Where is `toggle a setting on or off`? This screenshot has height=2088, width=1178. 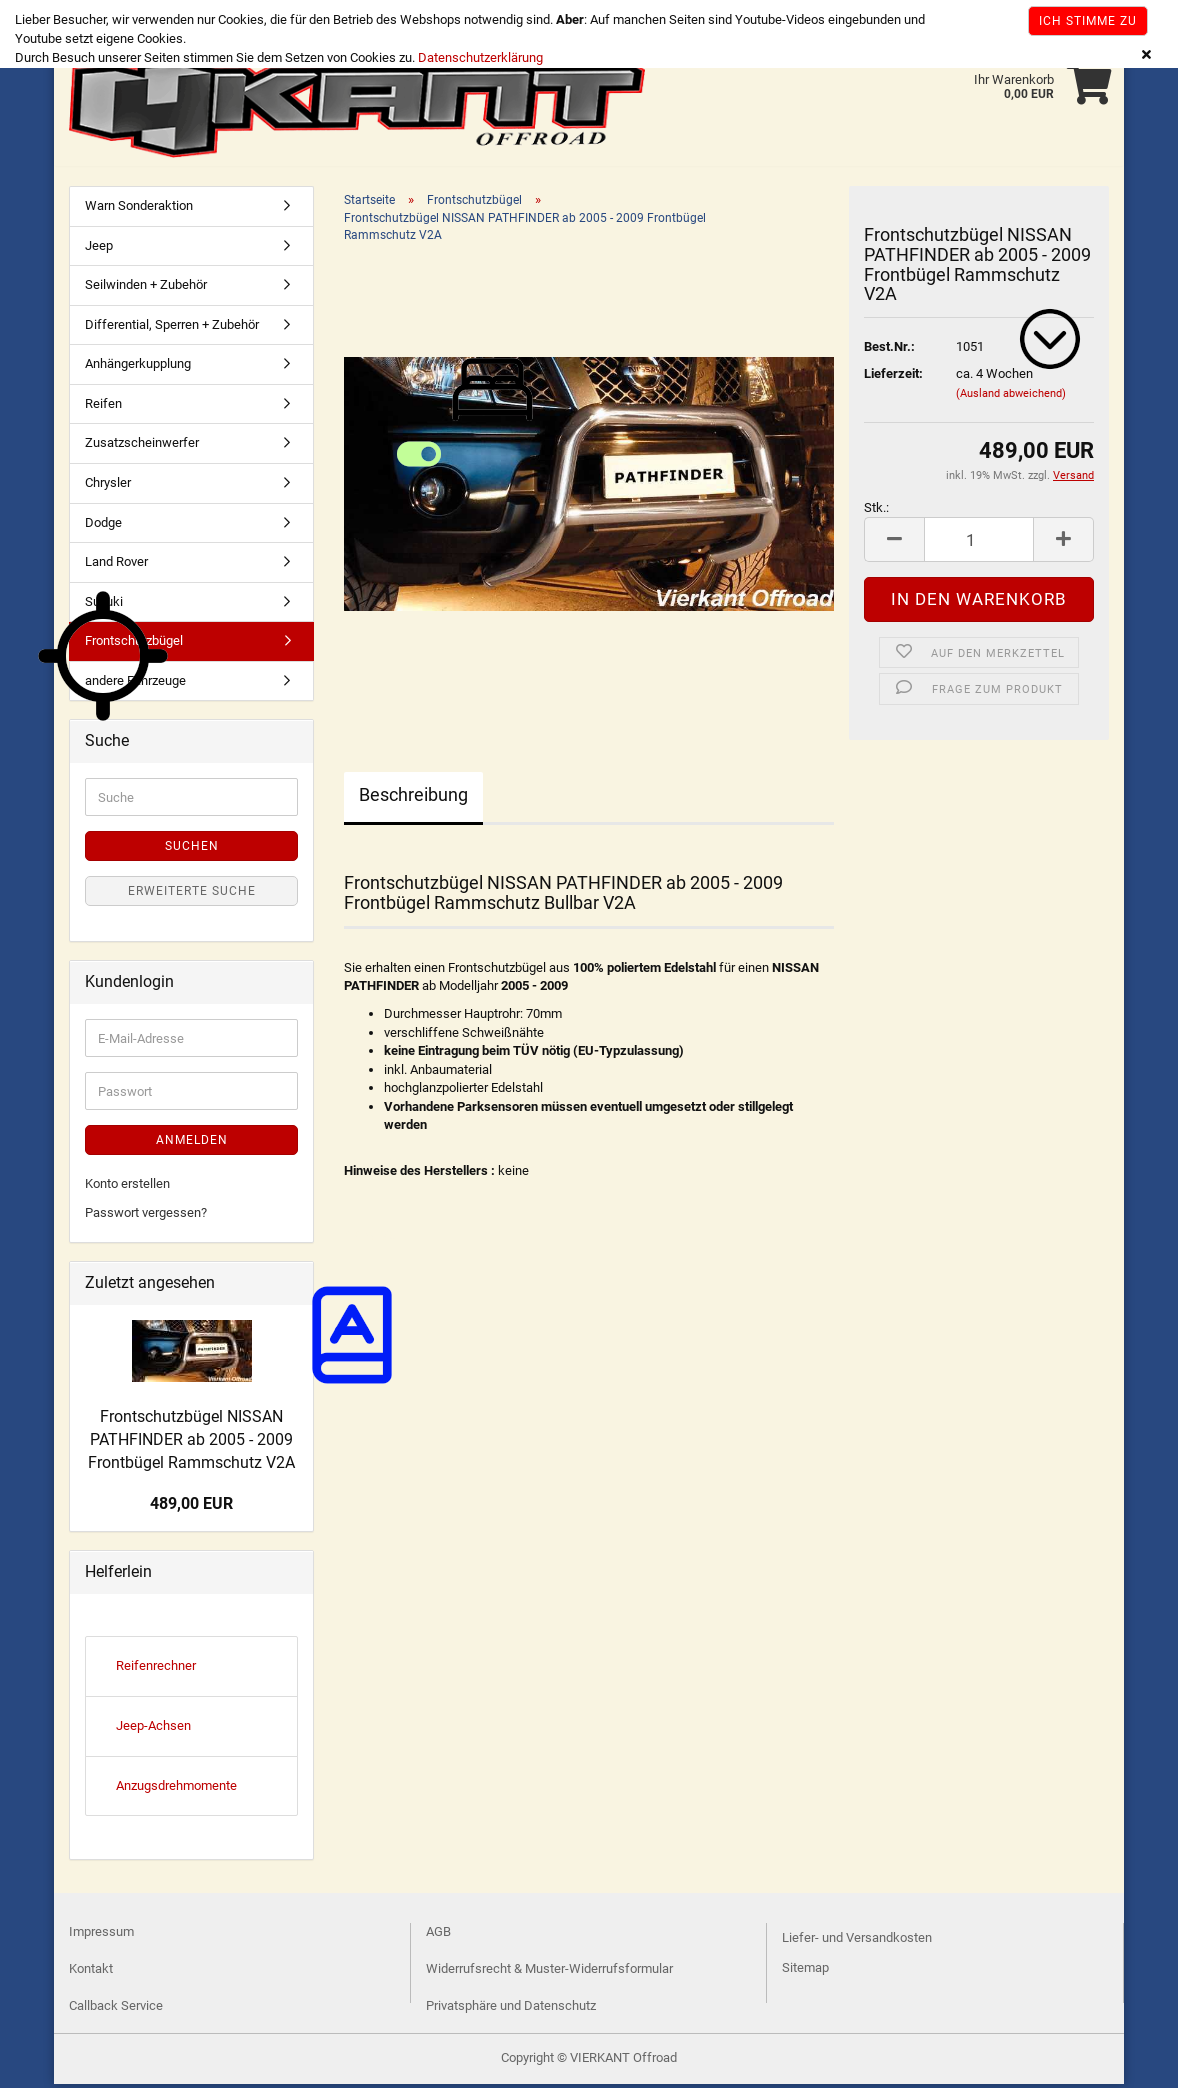 toggle a setting on or off is located at coordinates (419, 454).